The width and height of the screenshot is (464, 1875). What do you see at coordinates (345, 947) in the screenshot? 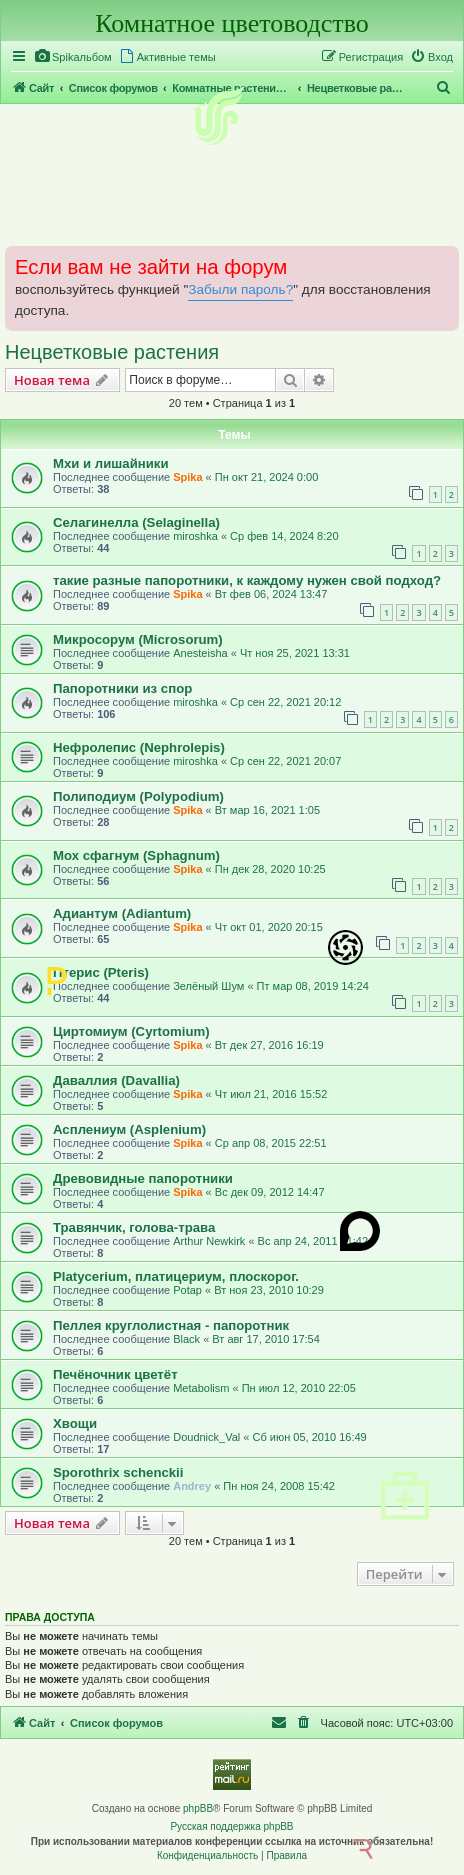
I see `quasar framework logo` at bounding box center [345, 947].